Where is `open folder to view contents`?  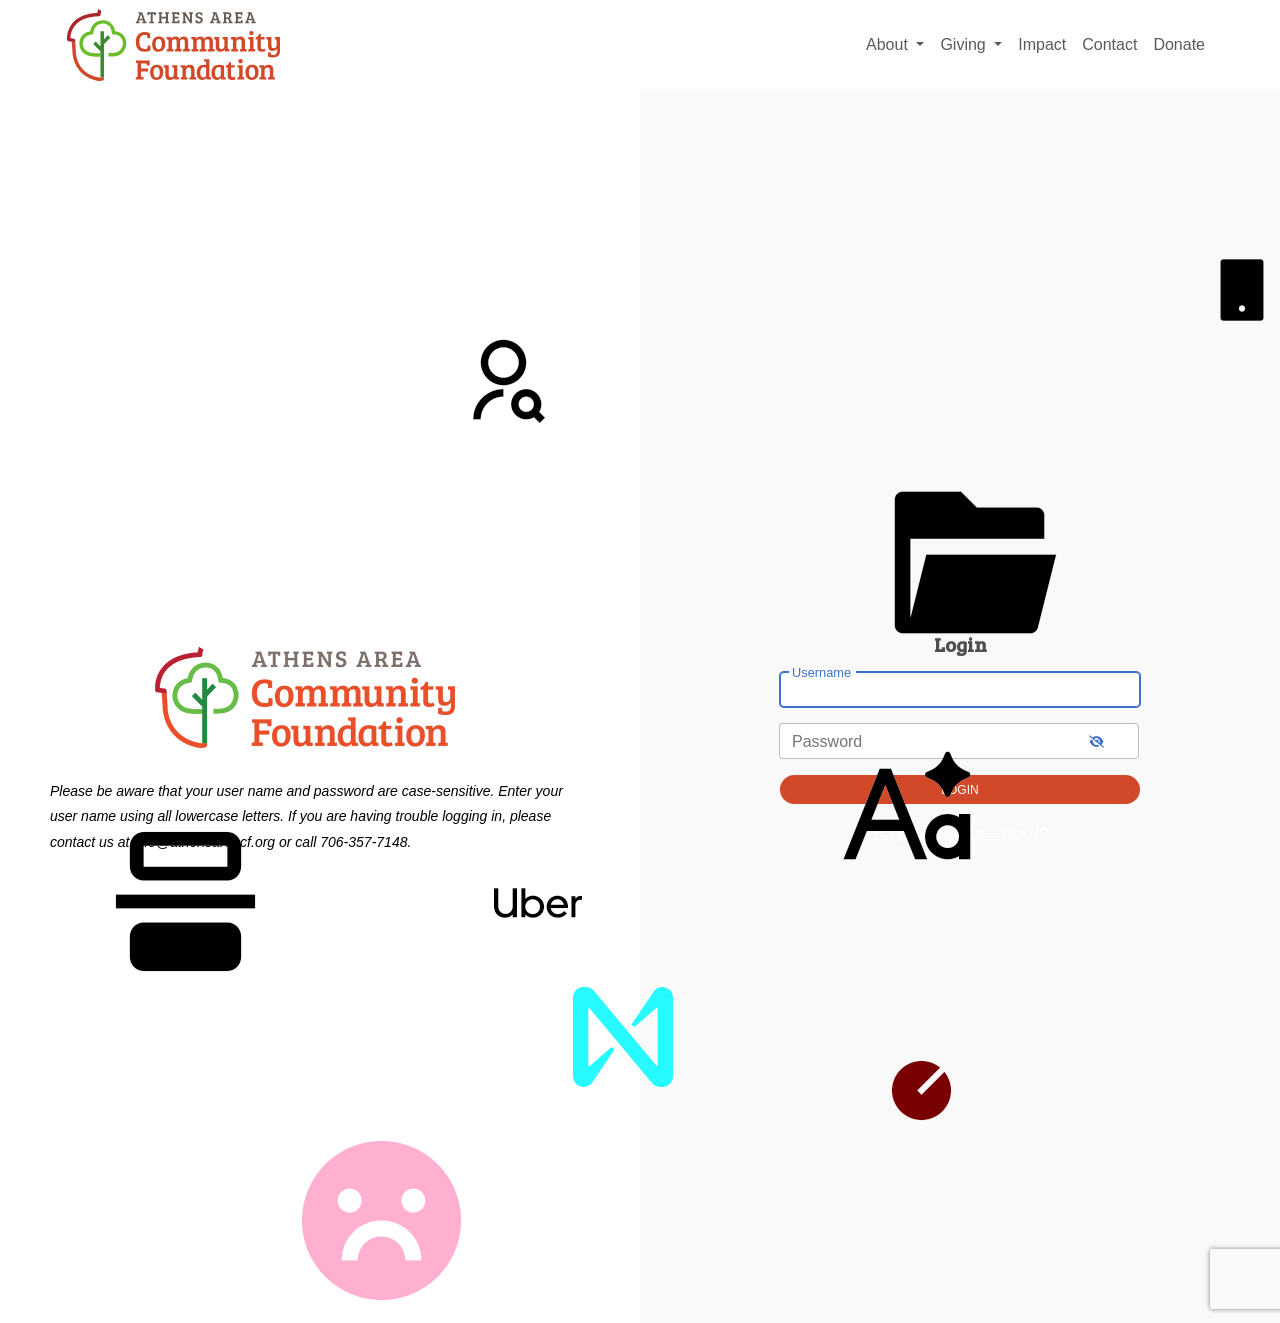 open folder to view contents is located at coordinates (973, 562).